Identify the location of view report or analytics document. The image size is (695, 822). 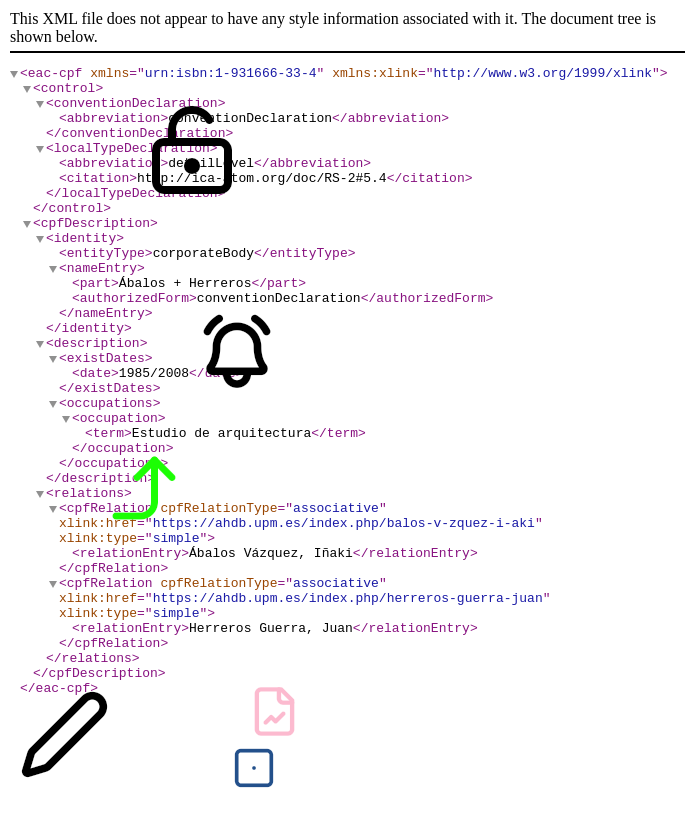
(274, 711).